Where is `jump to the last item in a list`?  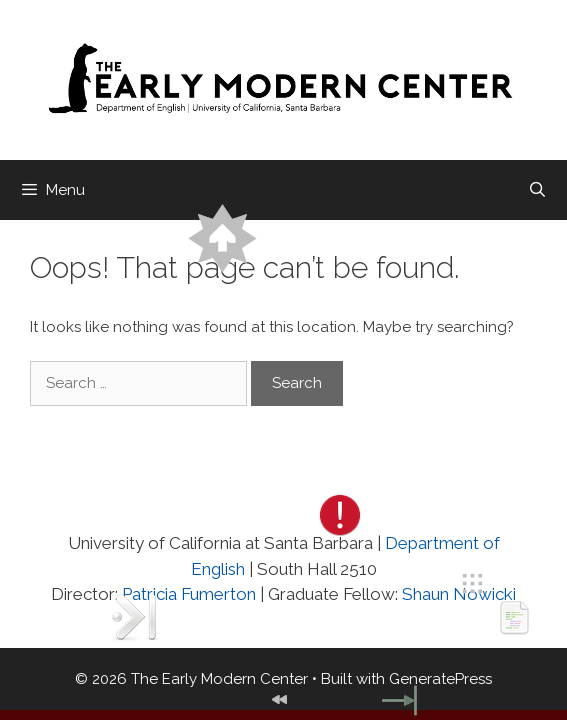 jump to the last item in a list is located at coordinates (399, 700).